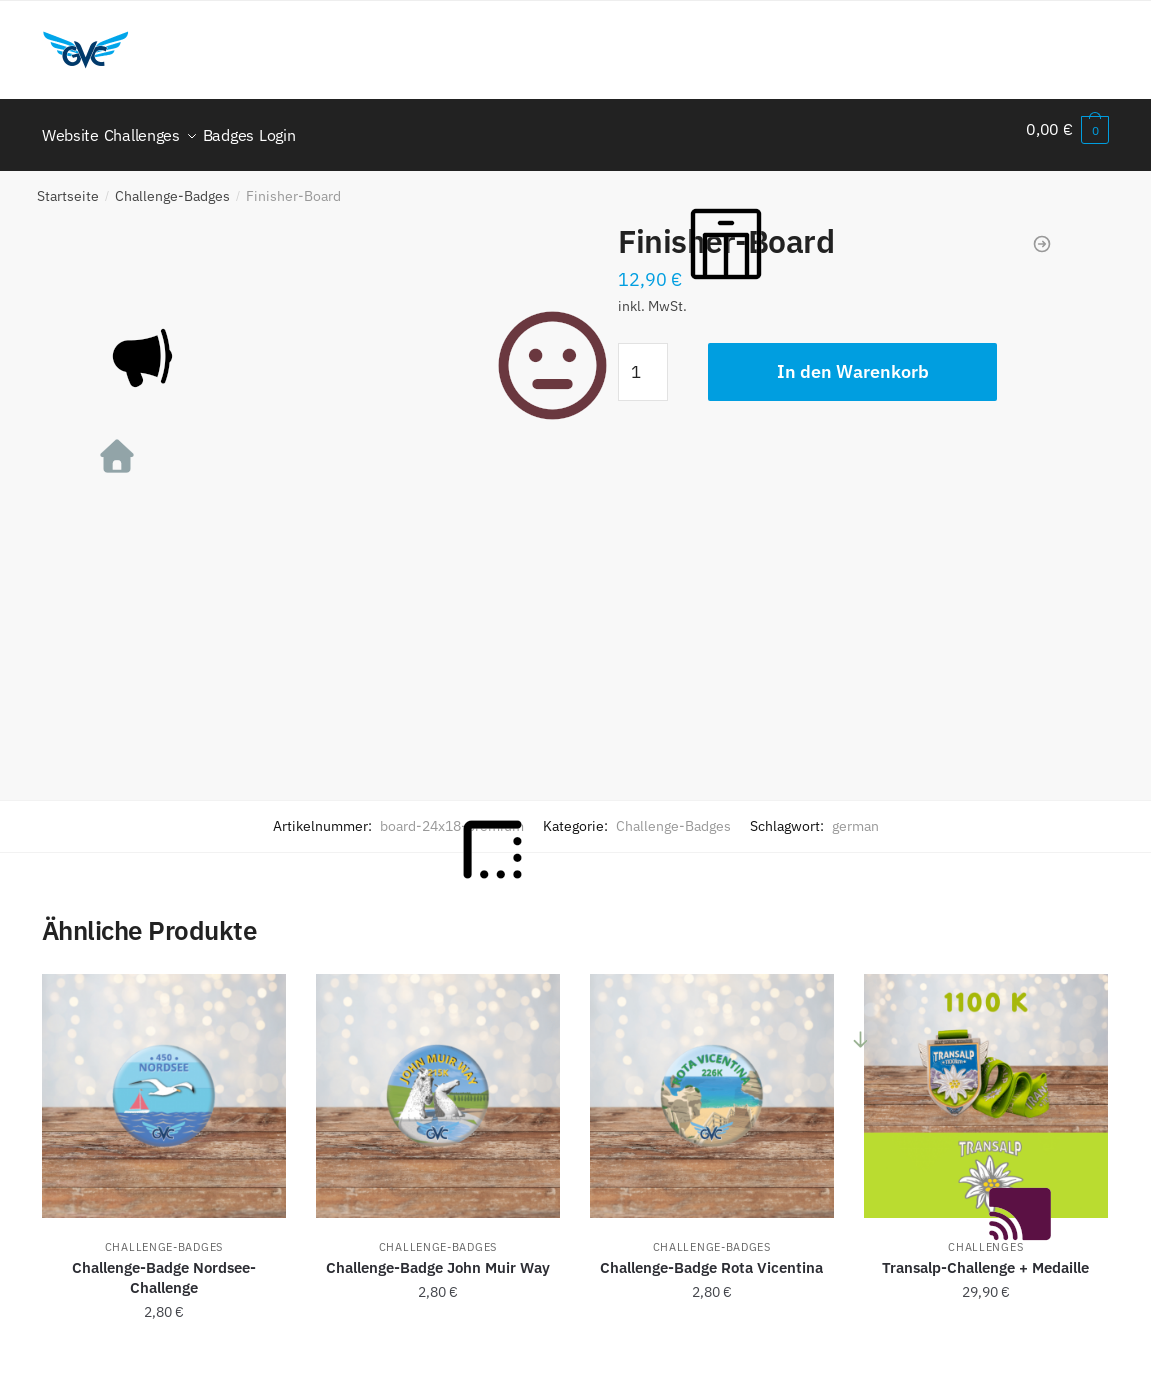  Describe the element at coordinates (492, 849) in the screenshot. I see `apply border to top and left edges` at that location.